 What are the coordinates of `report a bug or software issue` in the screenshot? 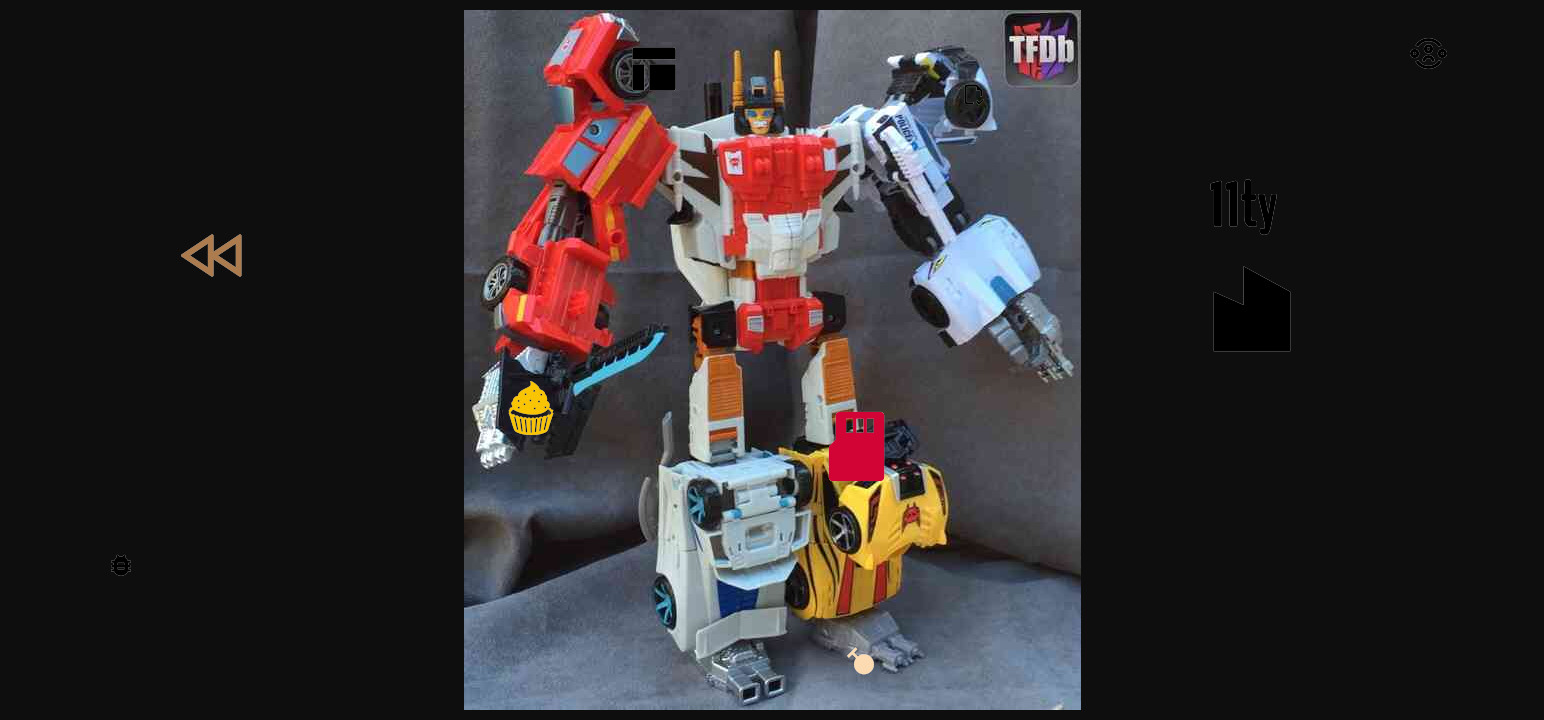 It's located at (121, 565).